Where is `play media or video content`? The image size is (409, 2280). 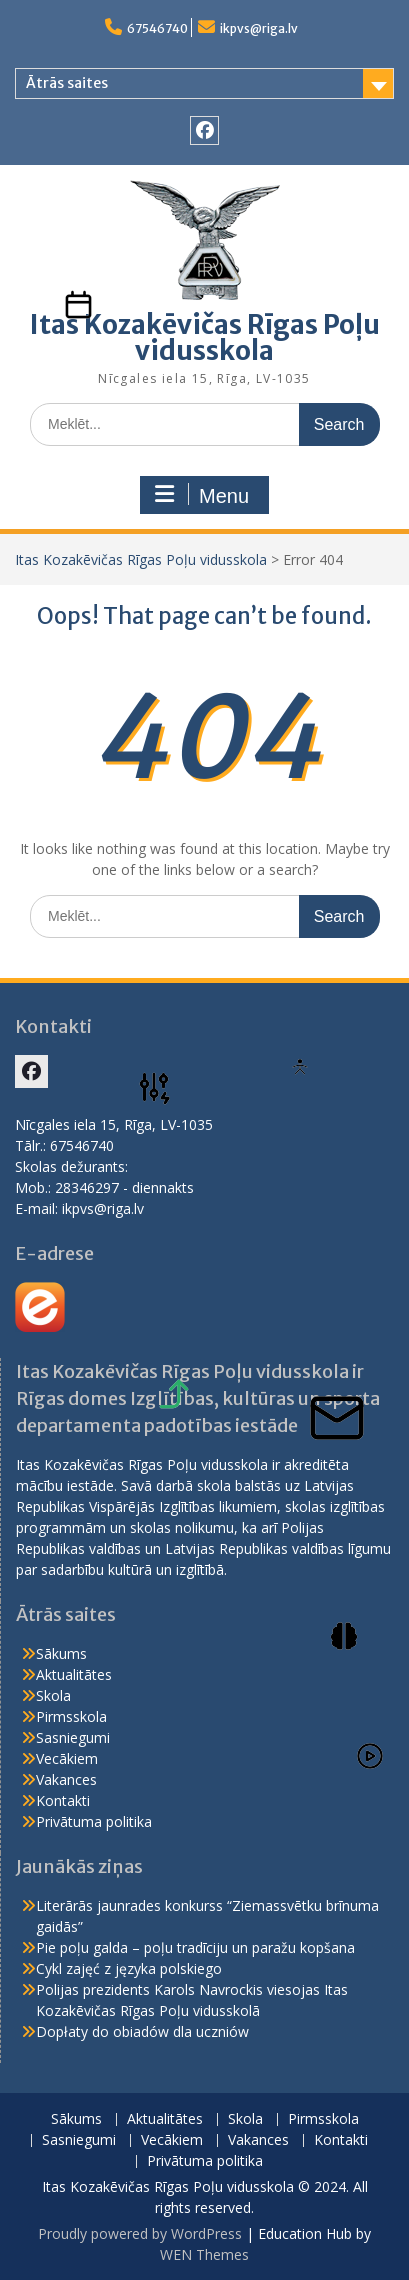
play media or video content is located at coordinates (370, 1756).